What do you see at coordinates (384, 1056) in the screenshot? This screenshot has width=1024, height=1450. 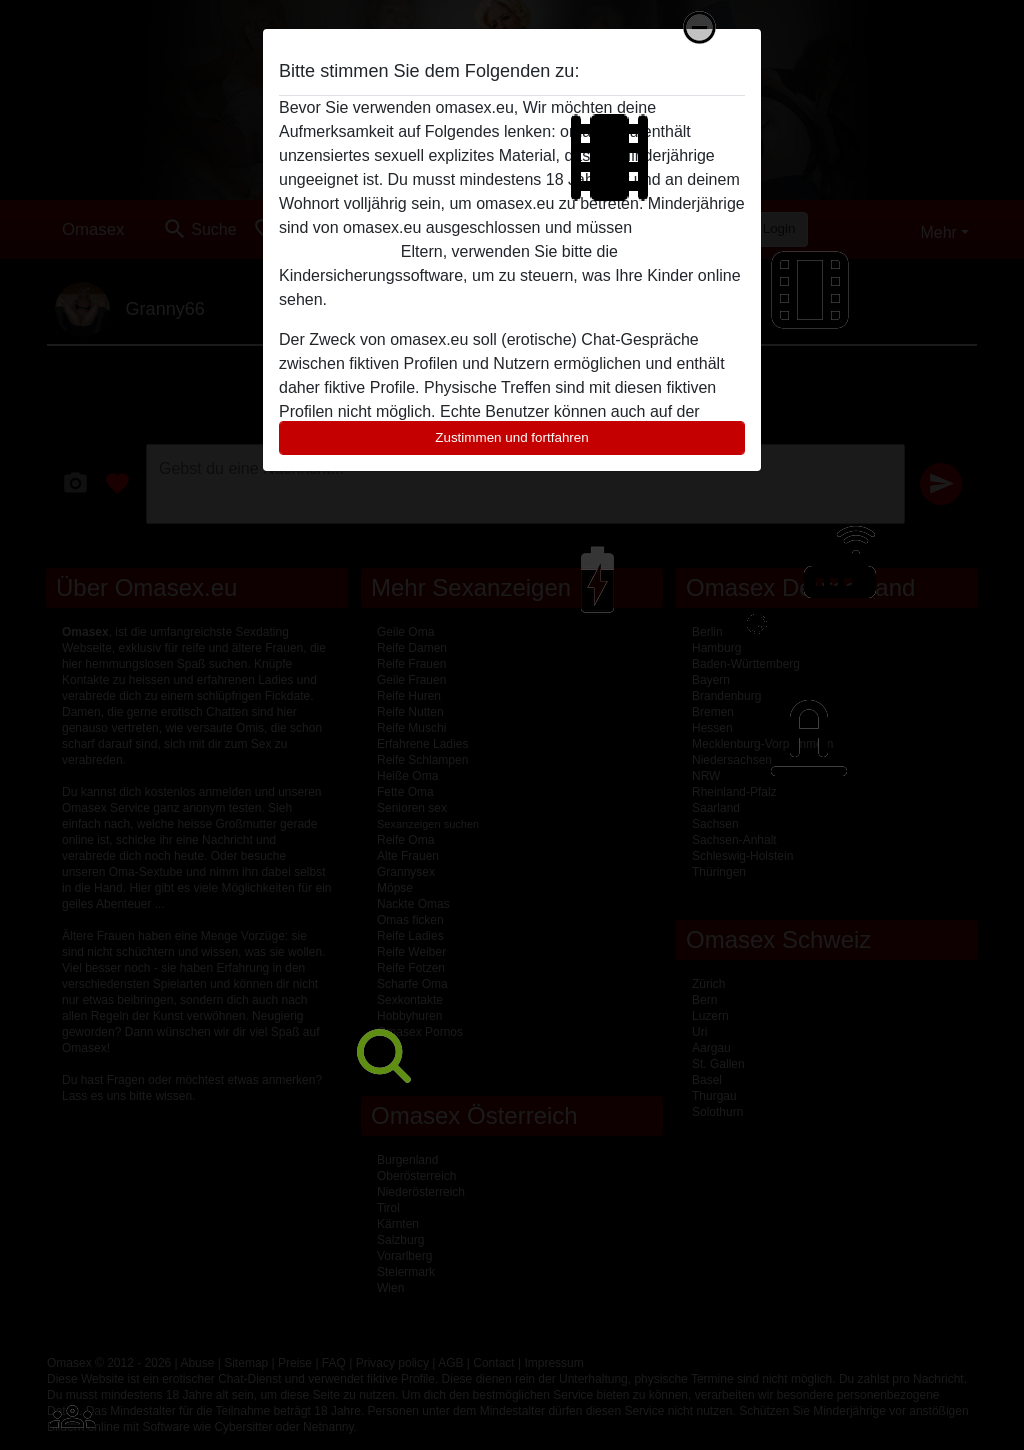 I see `search for content or items` at bounding box center [384, 1056].